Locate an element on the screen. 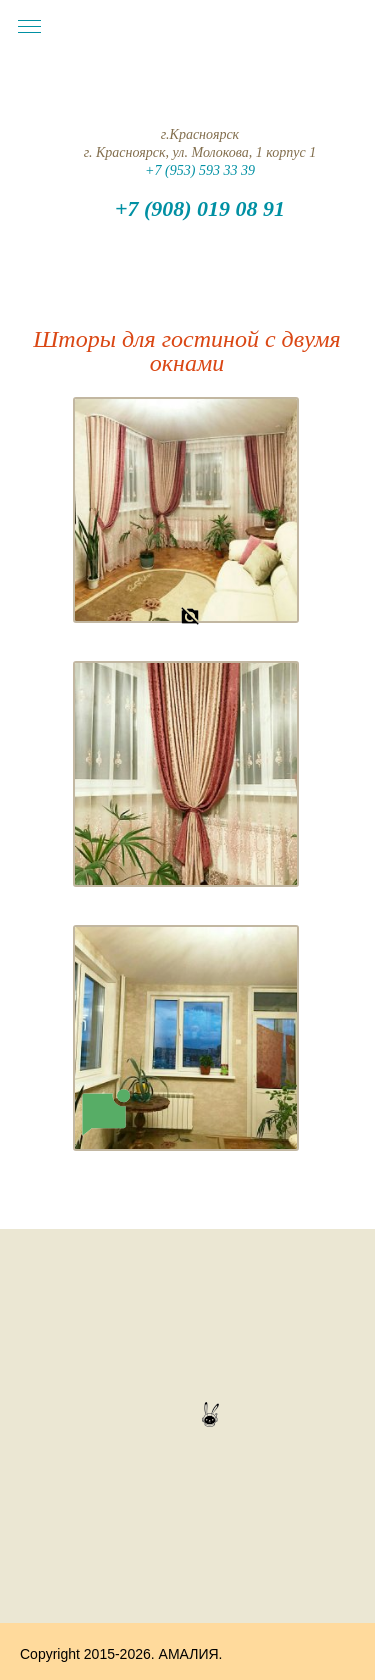 This screenshot has width=375, height=1680. indicates unread messages in chat is located at coordinates (104, 1113).